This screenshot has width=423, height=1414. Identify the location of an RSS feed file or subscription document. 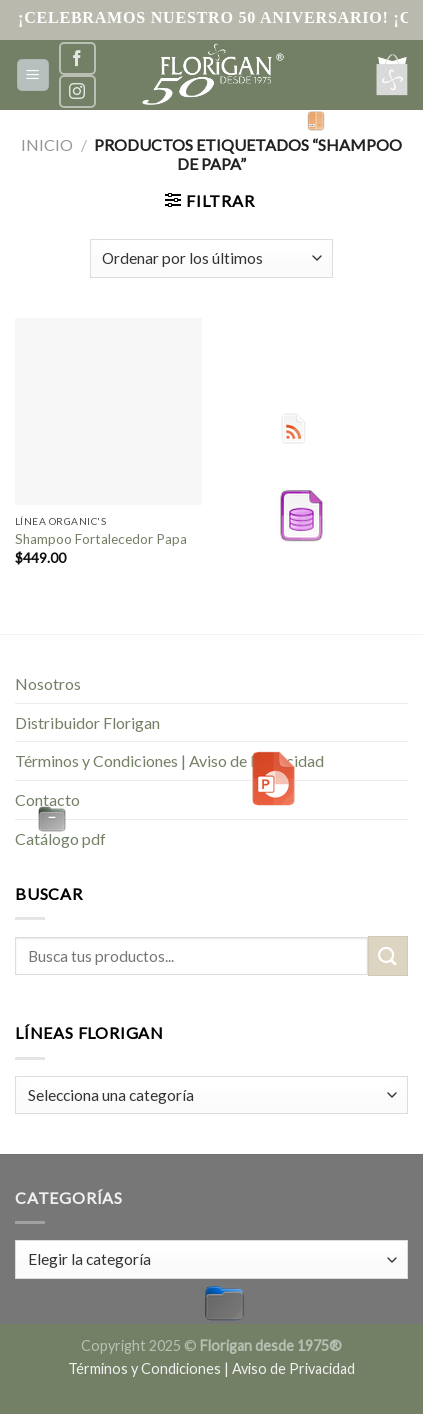
(293, 428).